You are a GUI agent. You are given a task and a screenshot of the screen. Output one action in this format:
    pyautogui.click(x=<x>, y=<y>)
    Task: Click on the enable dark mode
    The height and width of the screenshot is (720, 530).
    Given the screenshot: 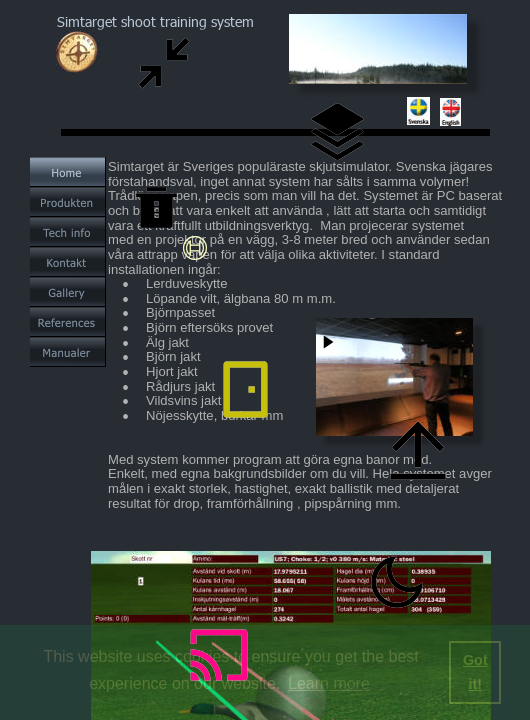 What is the action you would take?
    pyautogui.click(x=397, y=582)
    